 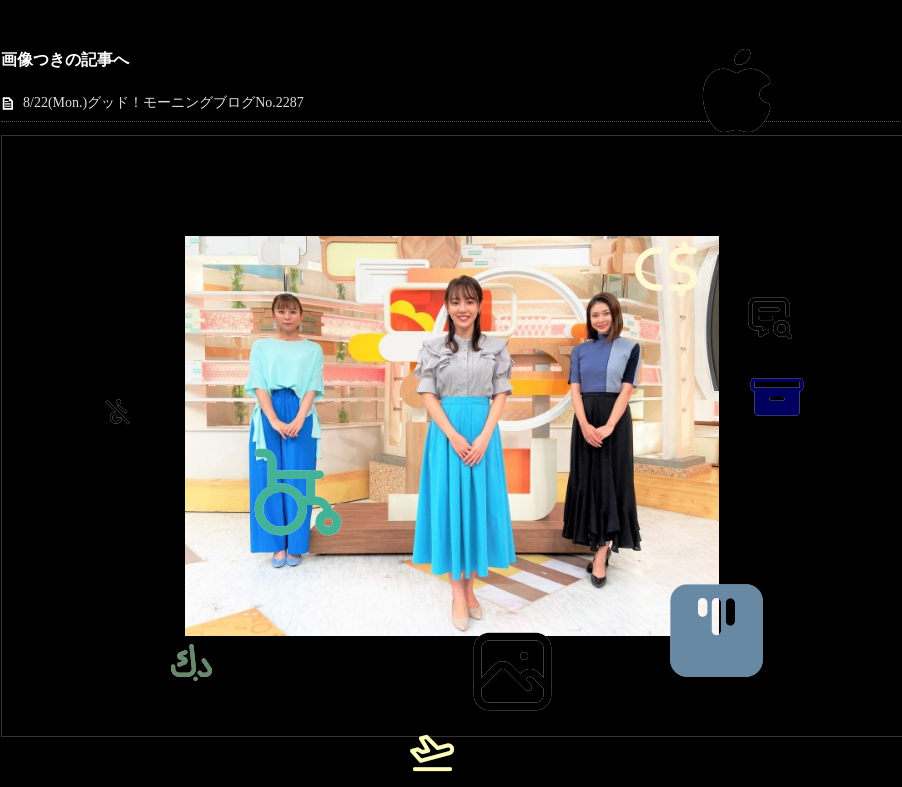 What do you see at coordinates (512, 671) in the screenshot?
I see `view photos or images` at bounding box center [512, 671].